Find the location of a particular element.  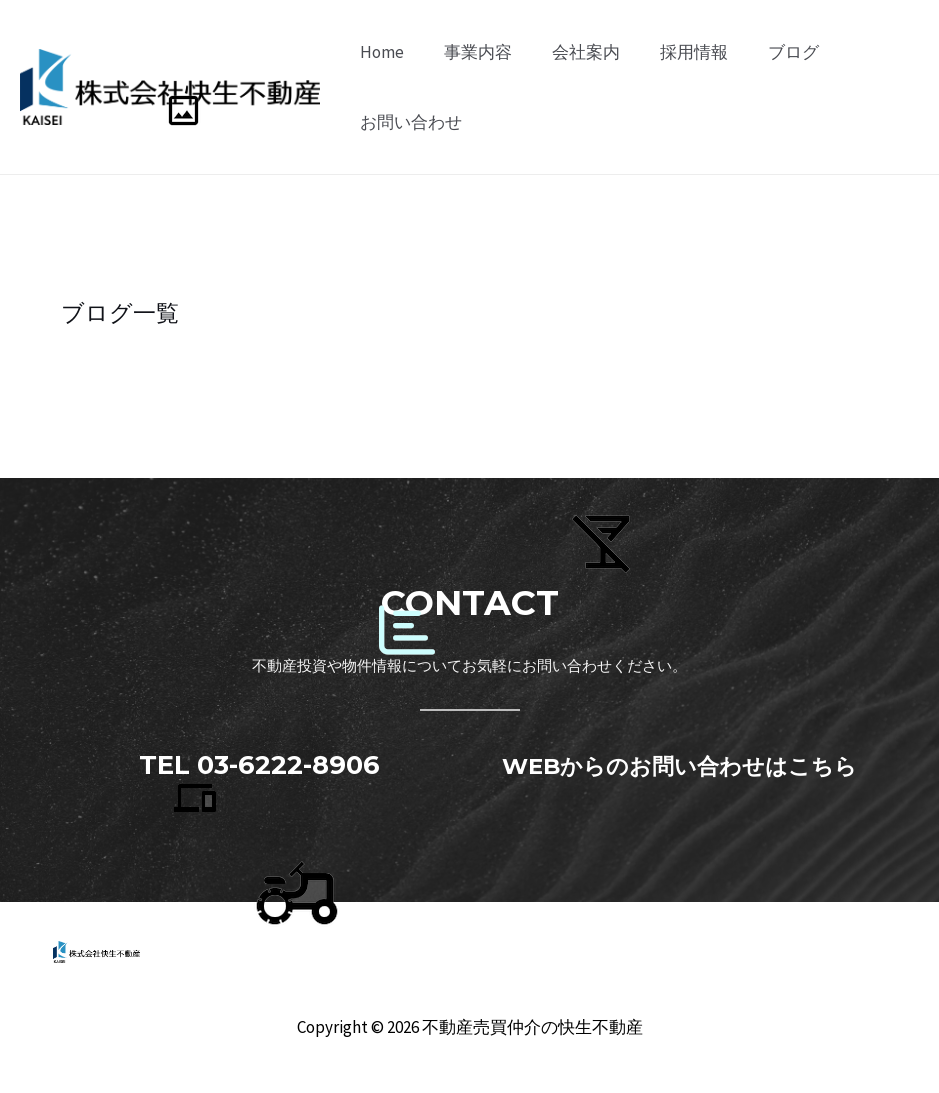

access agricultural or farming features is located at coordinates (297, 895).